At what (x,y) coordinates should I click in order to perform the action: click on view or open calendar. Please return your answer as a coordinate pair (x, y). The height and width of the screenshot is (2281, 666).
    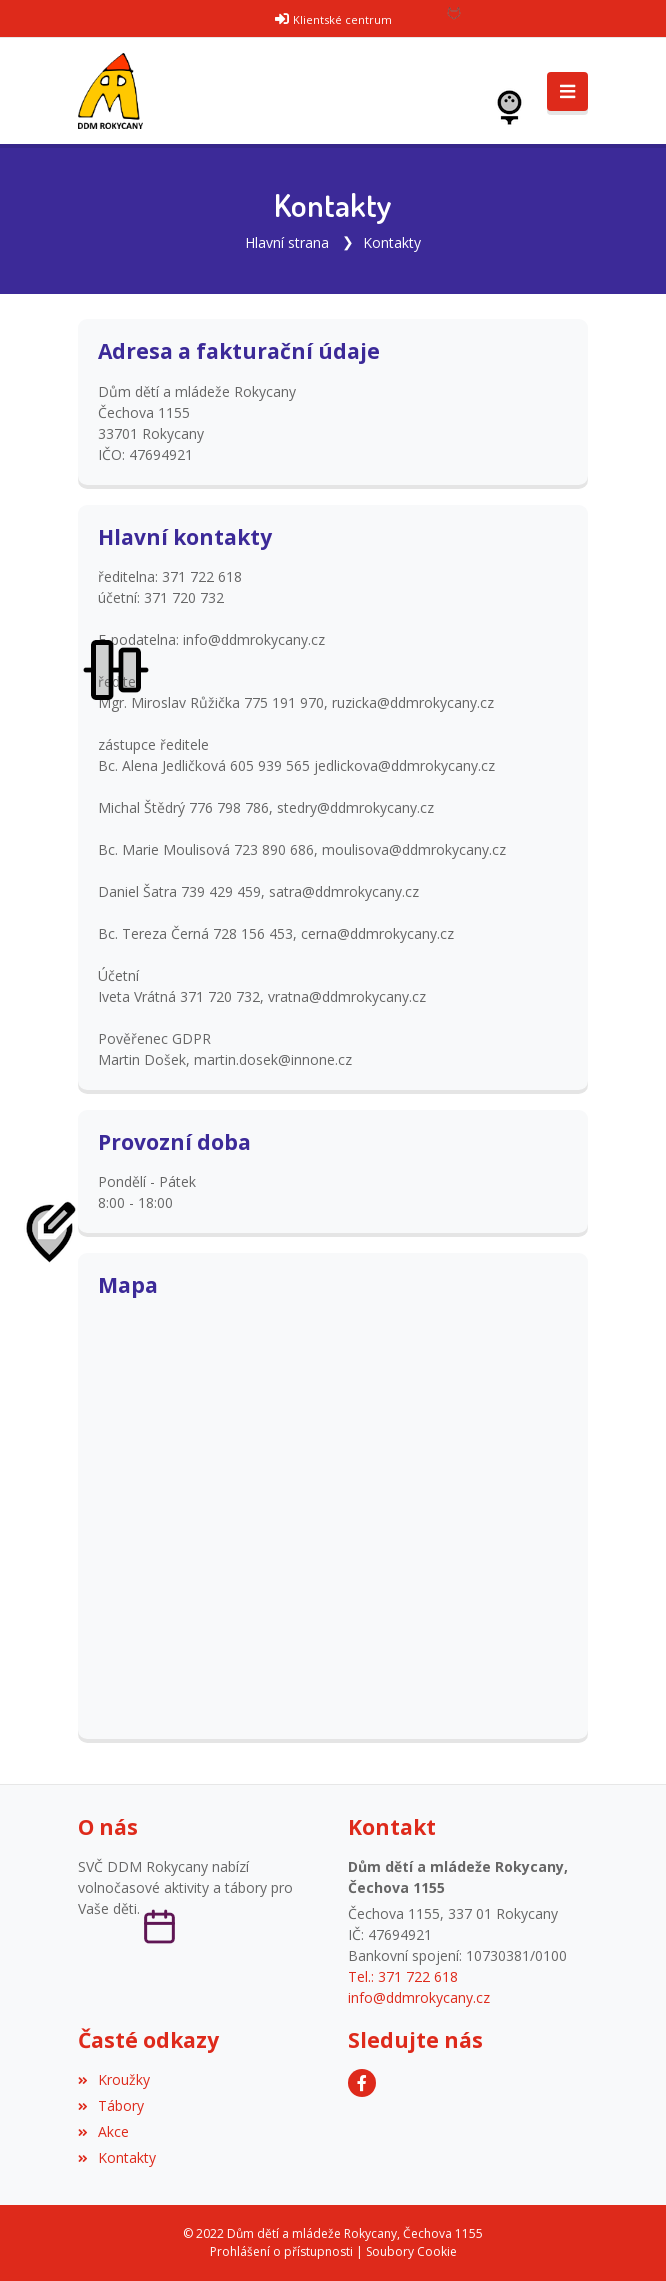
    Looking at the image, I should click on (159, 1926).